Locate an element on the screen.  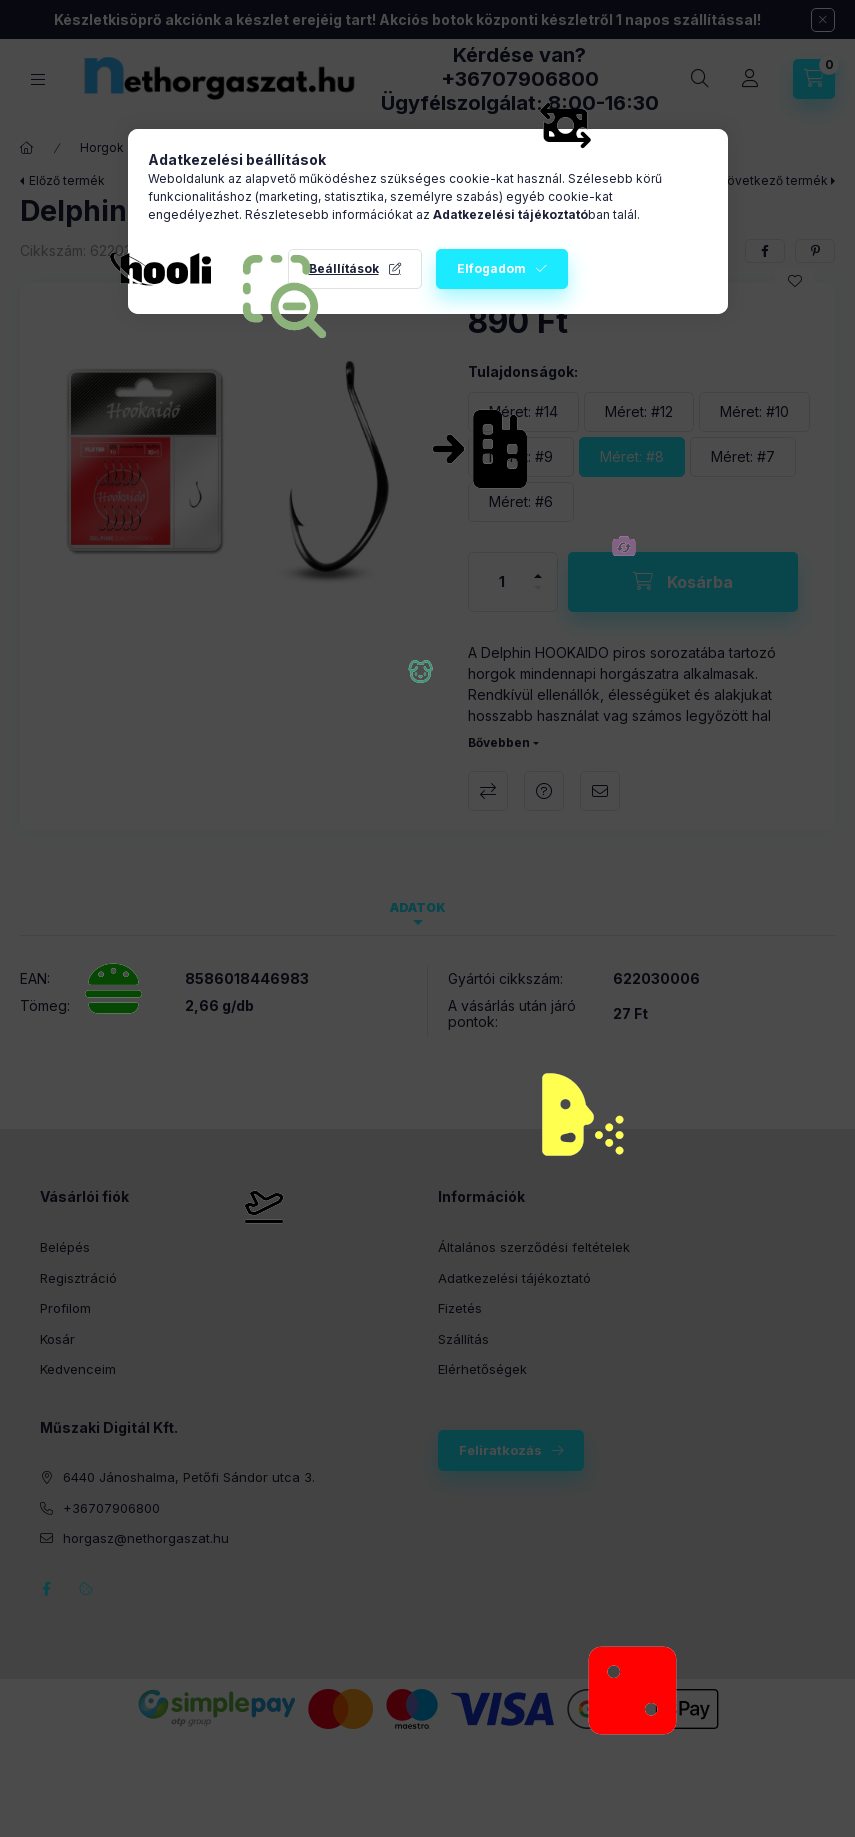
transfer money between accounts is located at coordinates (565, 125).